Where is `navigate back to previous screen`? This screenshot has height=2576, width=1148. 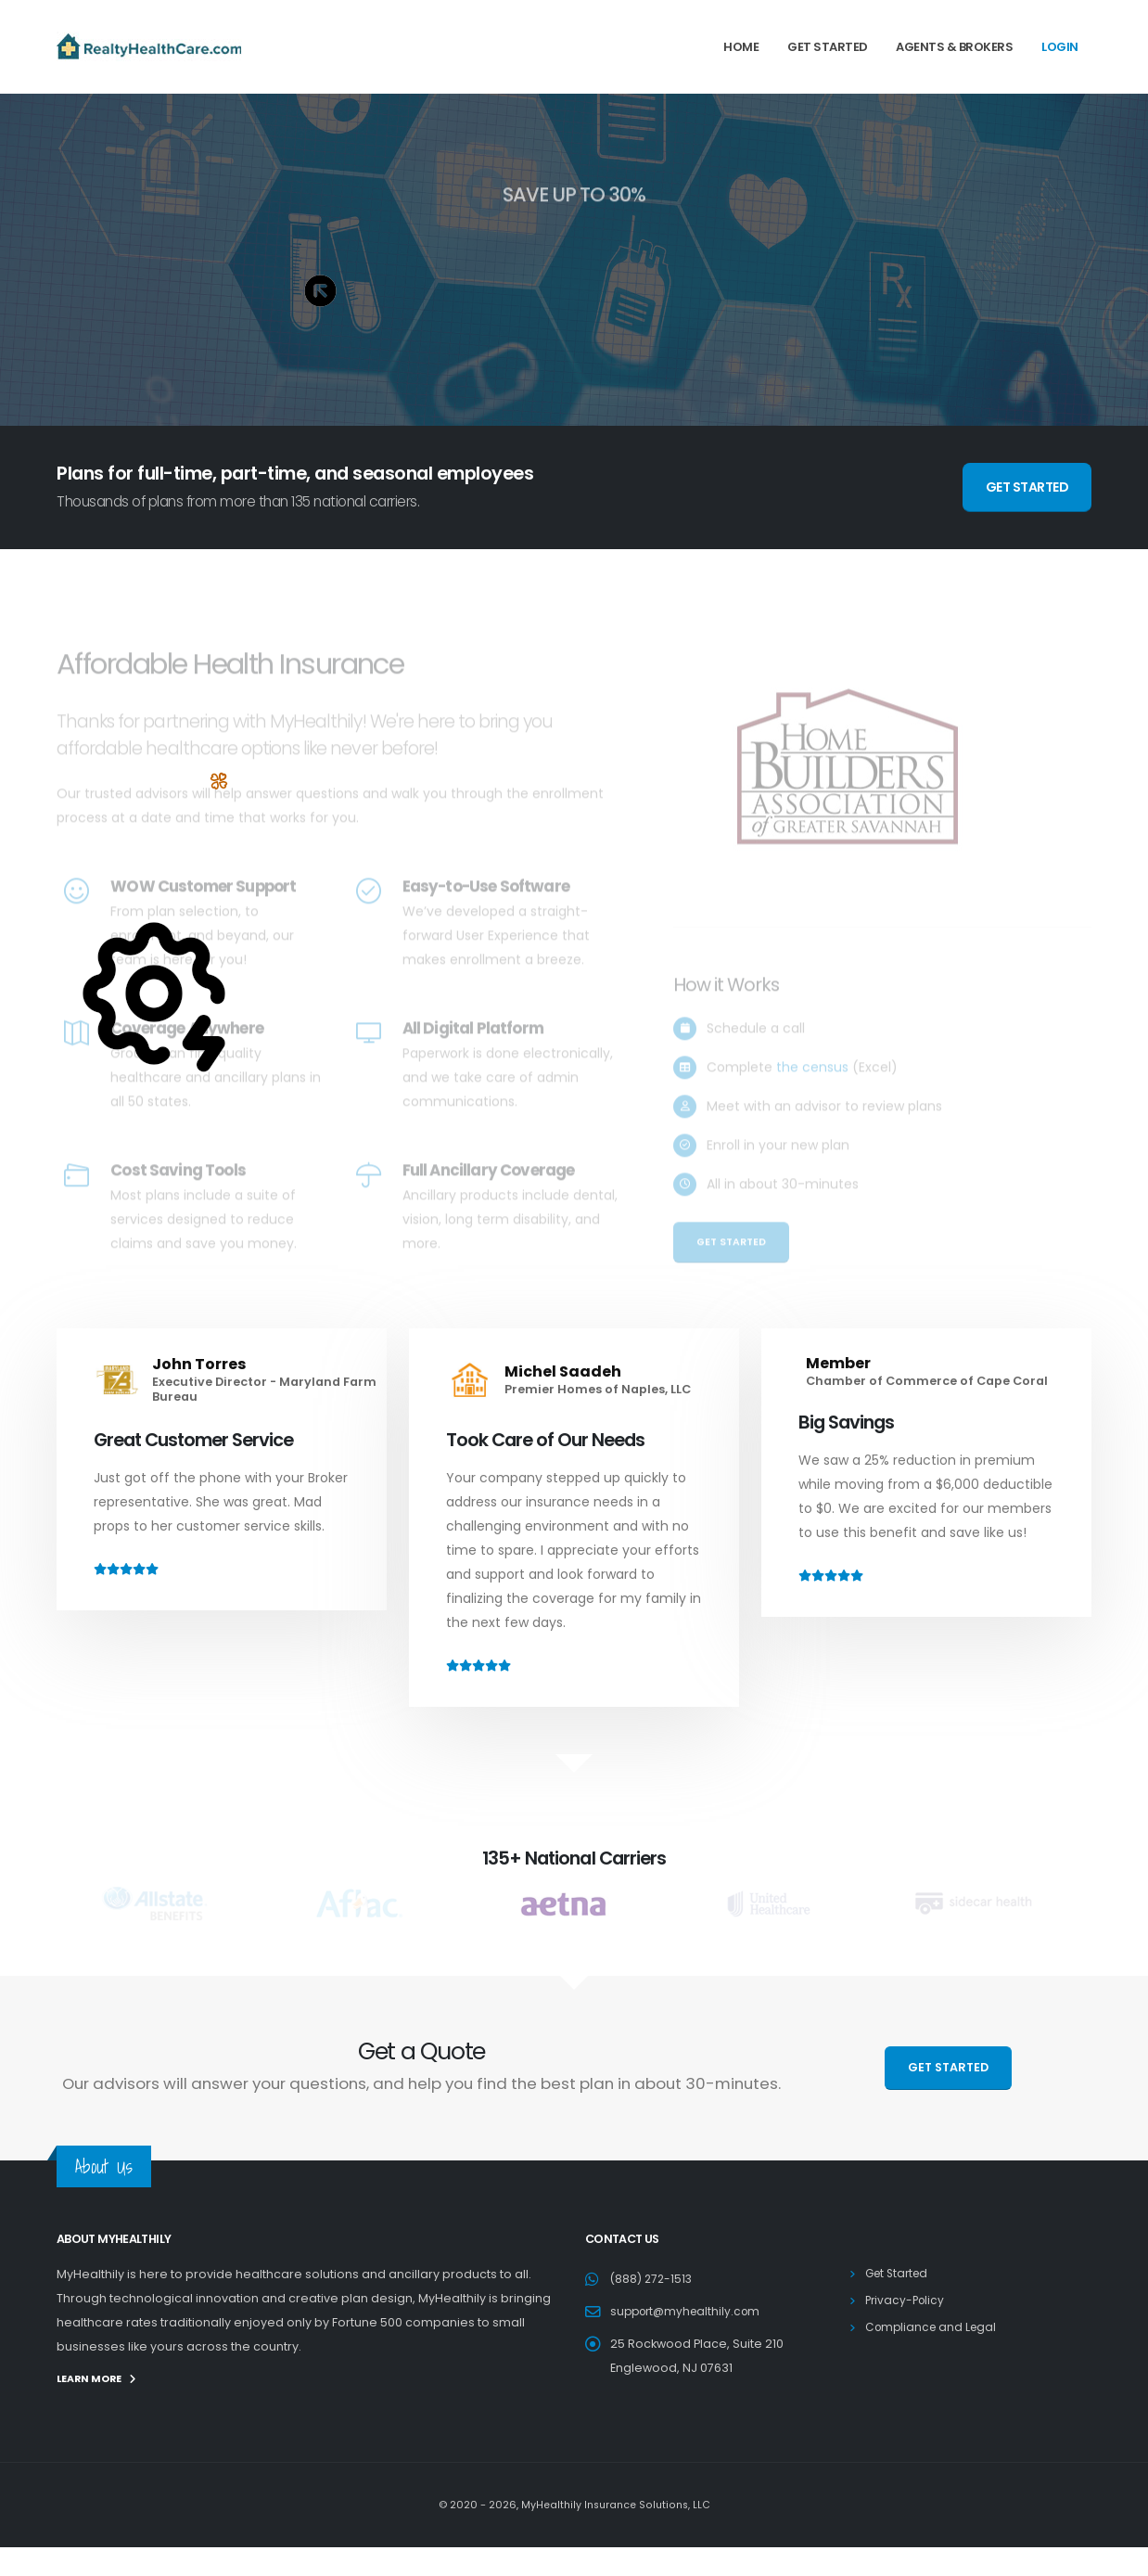
navigate back to previous screen is located at coordinates (320, 290).